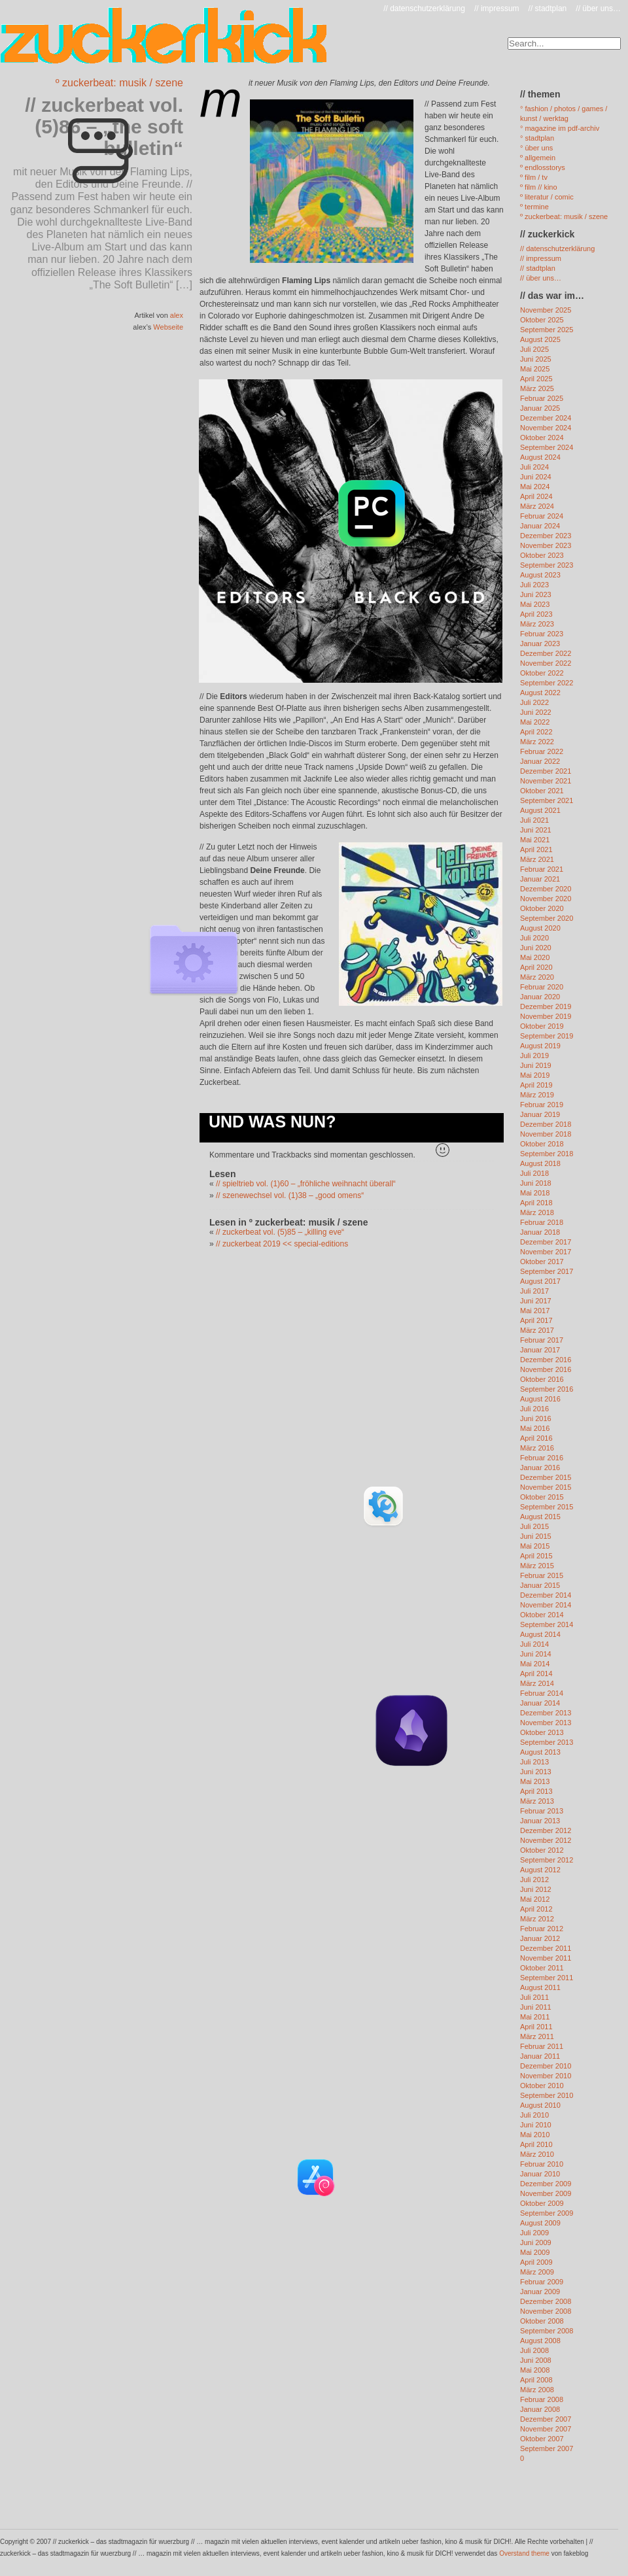  What do you see at coordinates (315, 2177) in the screenshot?
I see `open the debian software center` at bounding box center [315, 2177].